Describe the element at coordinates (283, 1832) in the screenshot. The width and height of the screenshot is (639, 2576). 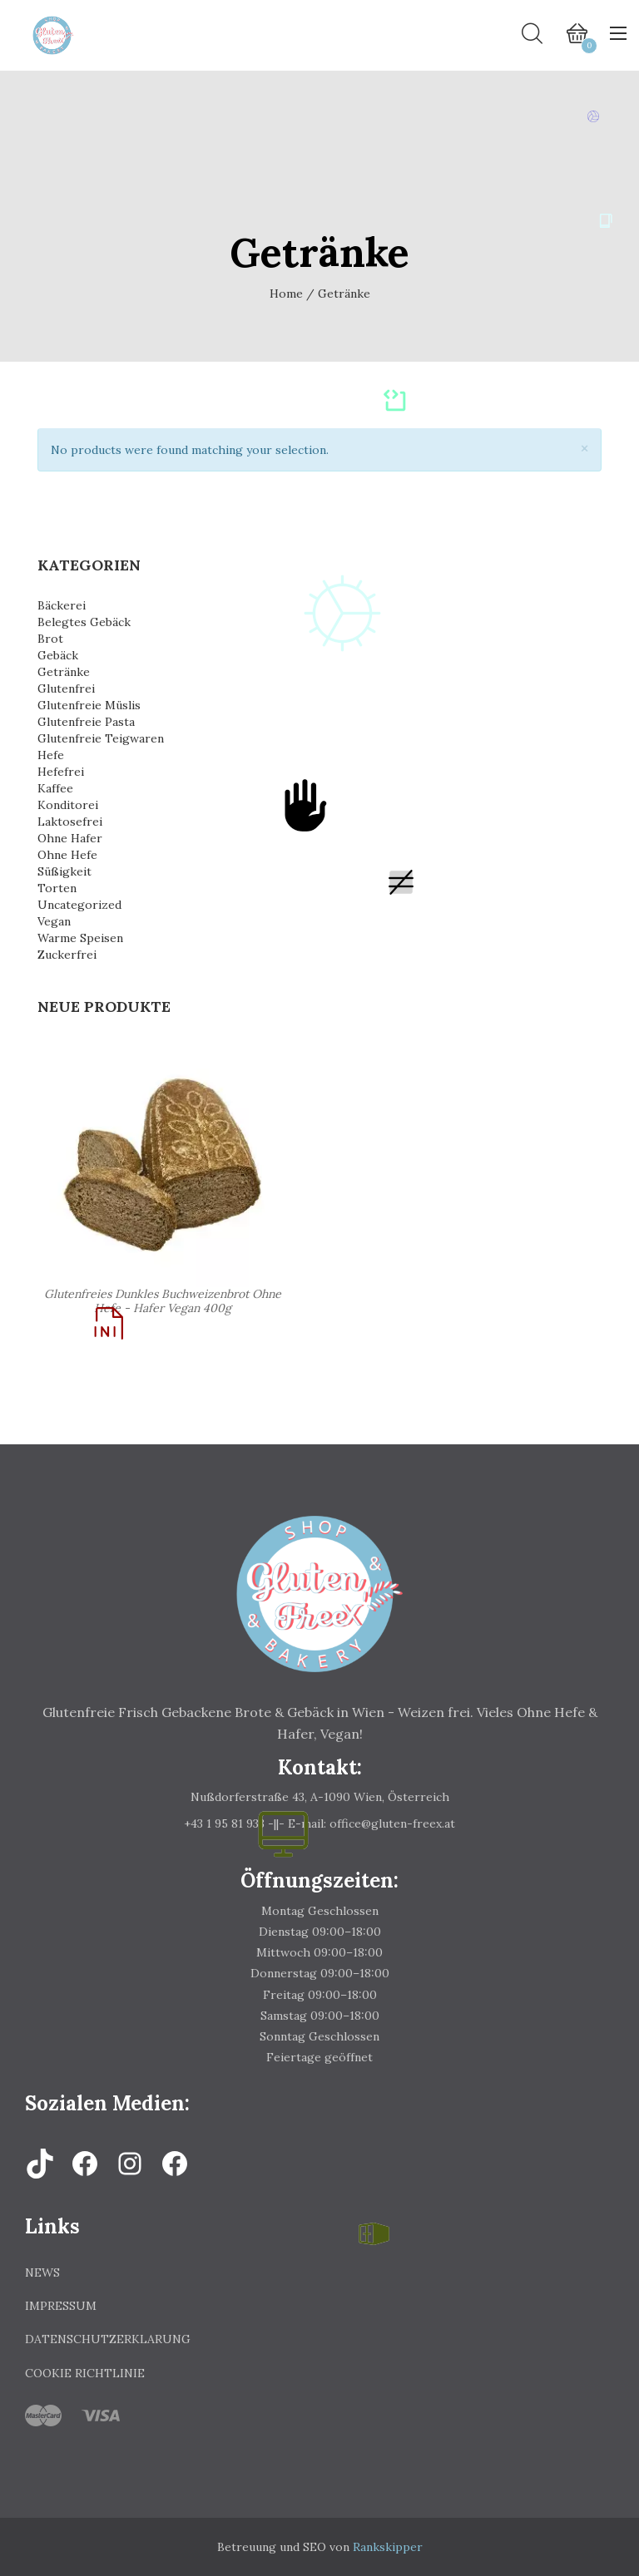
I see `switch to desktop view` at that location.